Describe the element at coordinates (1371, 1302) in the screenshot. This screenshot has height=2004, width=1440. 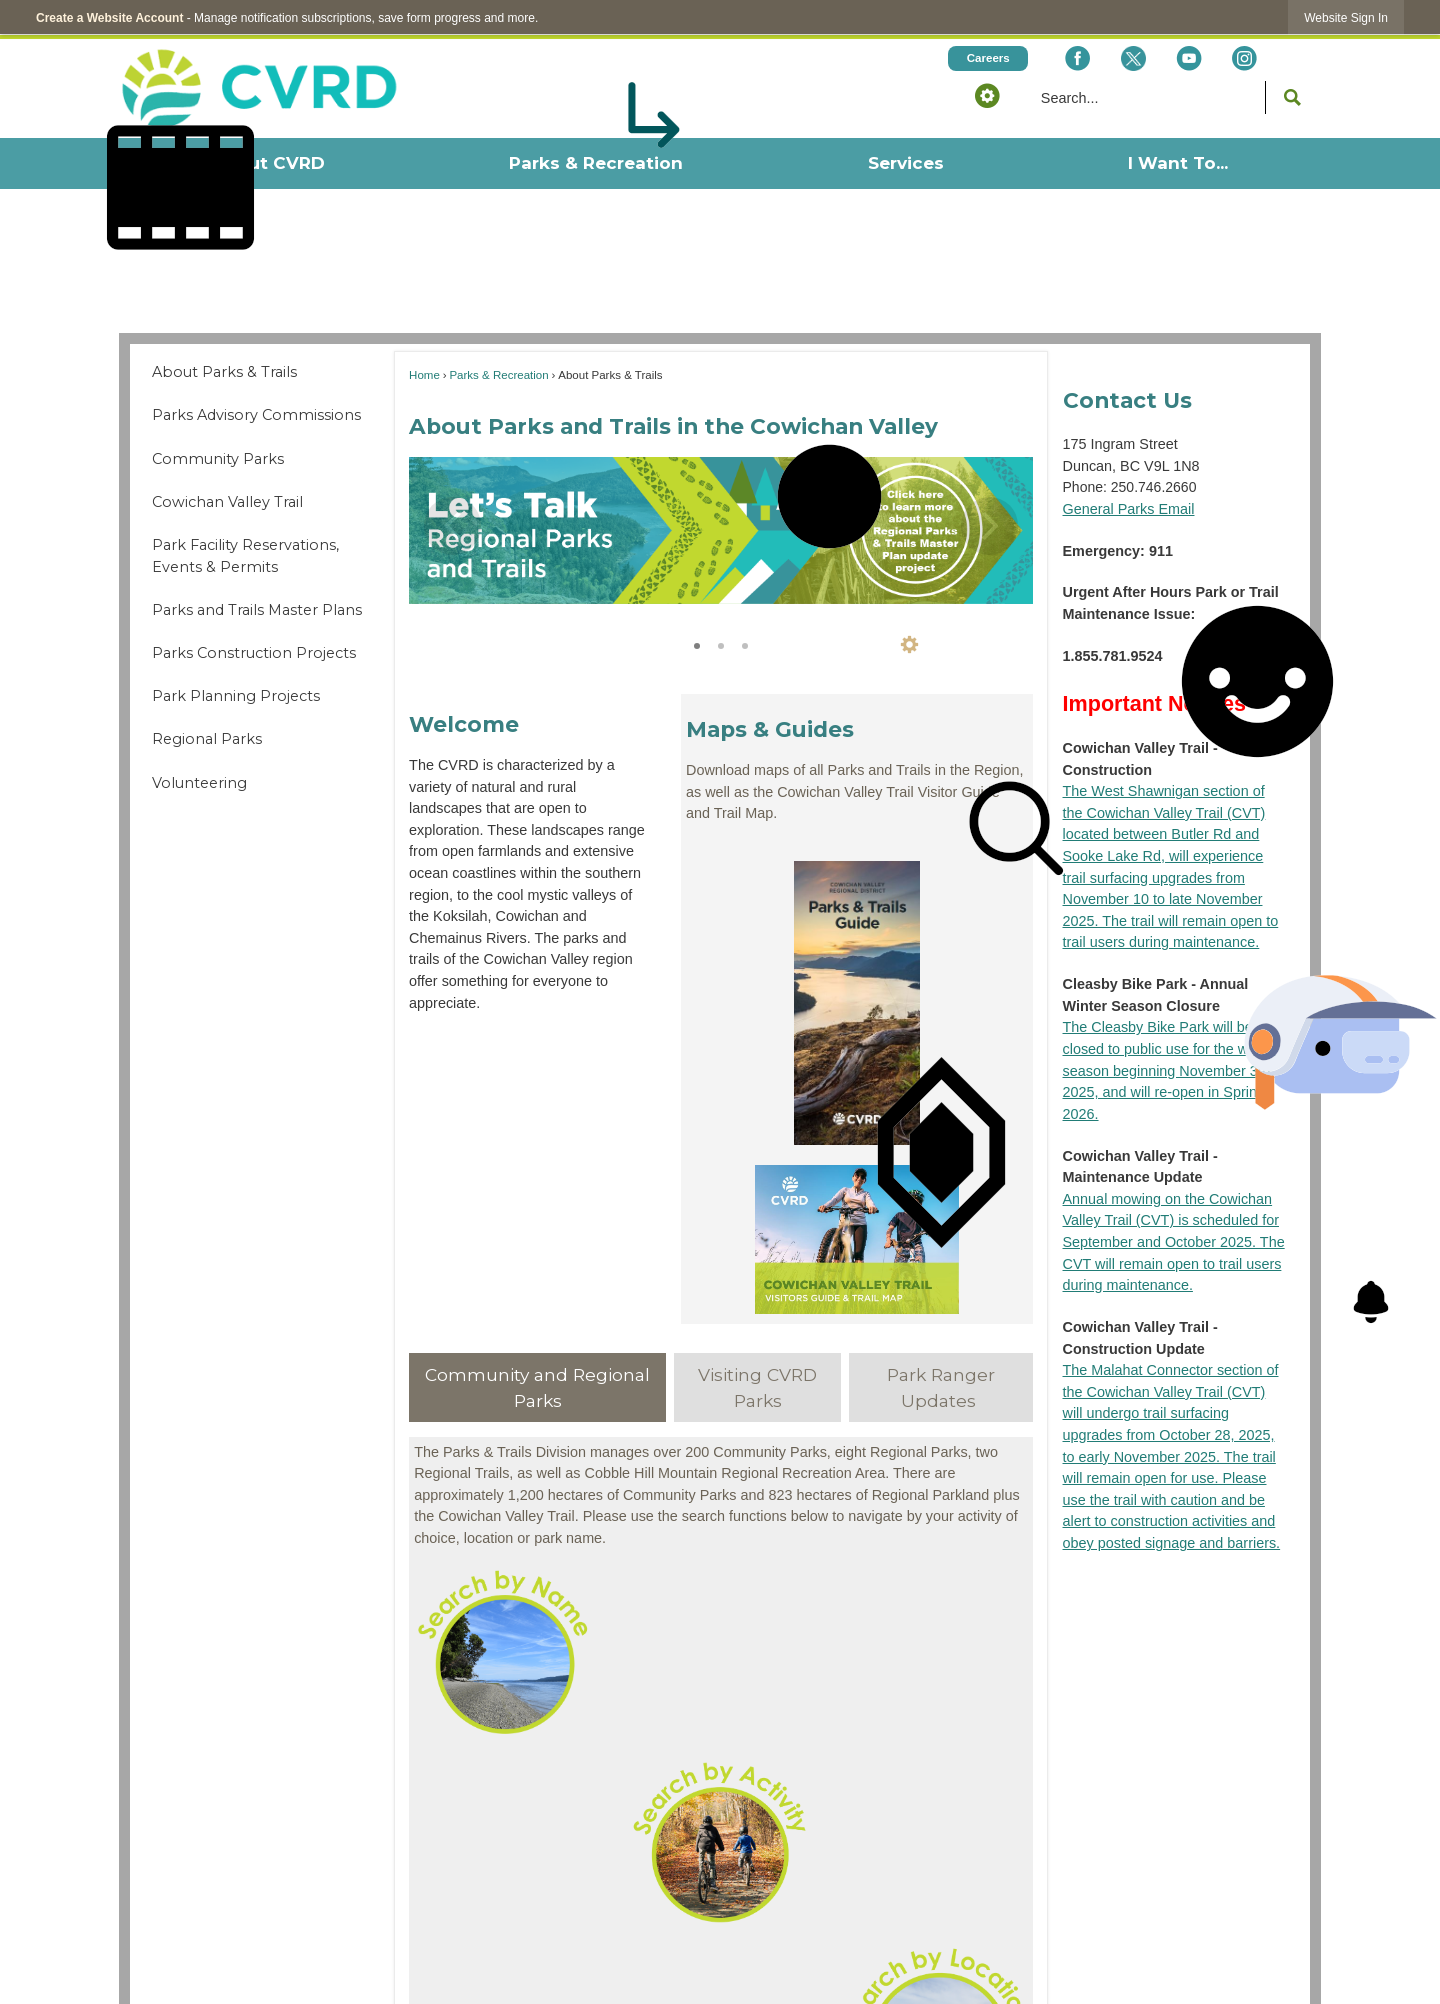
I see `view notifications` at that location.